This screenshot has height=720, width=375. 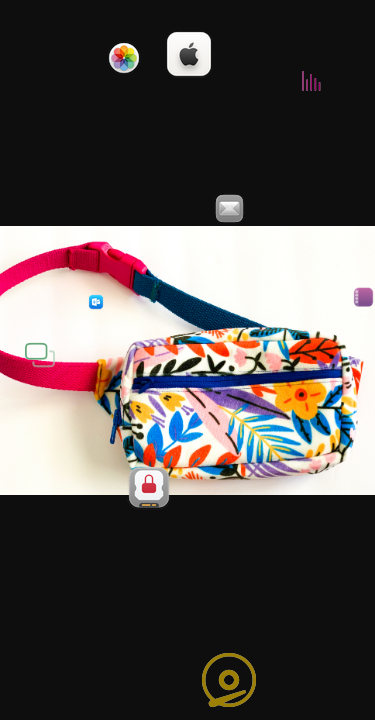 What do you see at coordinates (40, 356) in the screenshot?
I see `view or manage session properties` at bounding box center [40, 356].